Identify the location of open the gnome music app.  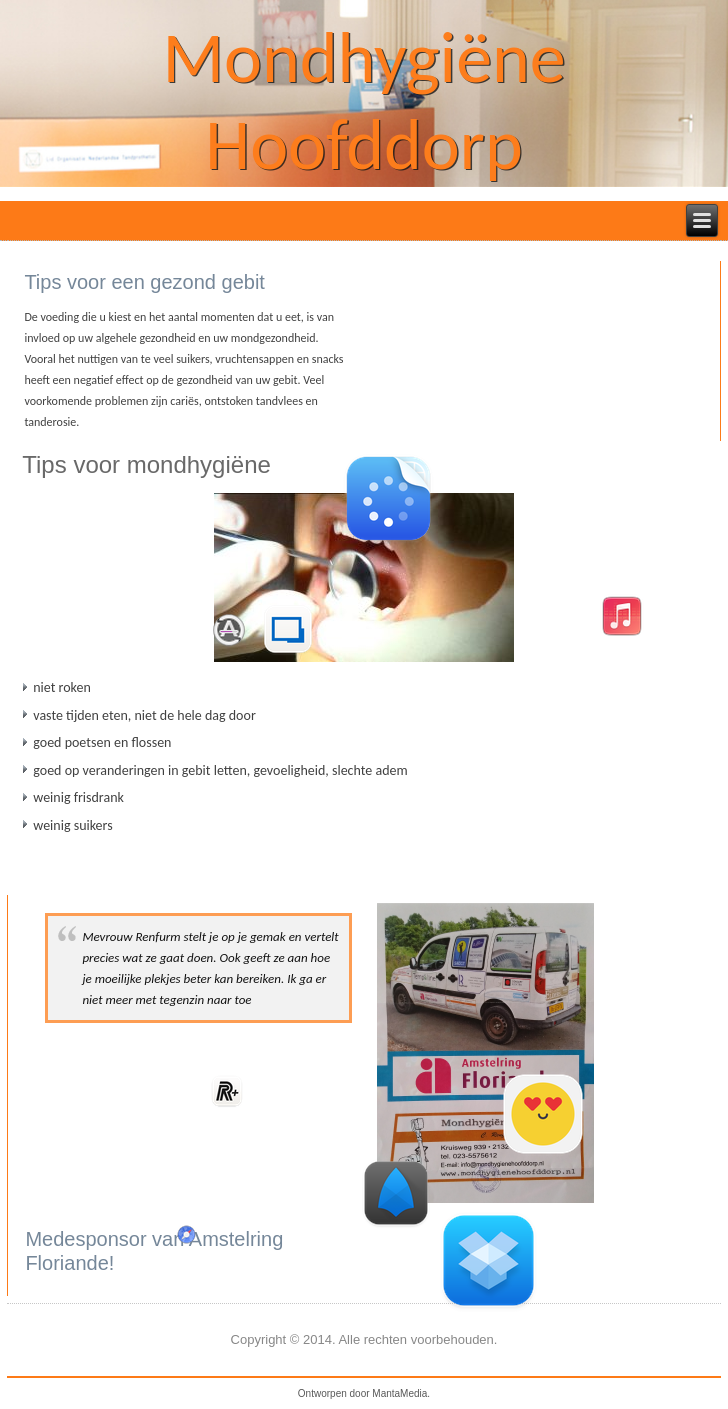
(622, 616).